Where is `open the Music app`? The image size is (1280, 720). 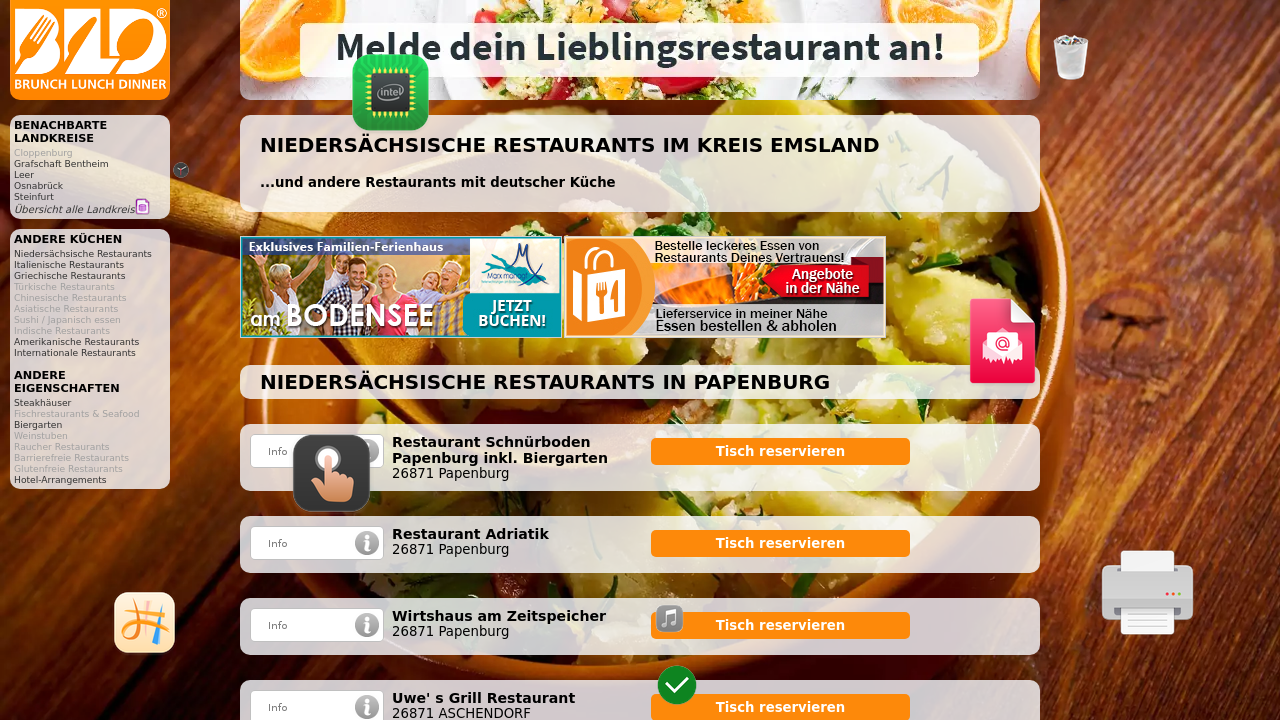
open the Music app is located at coordinates (669, 618).